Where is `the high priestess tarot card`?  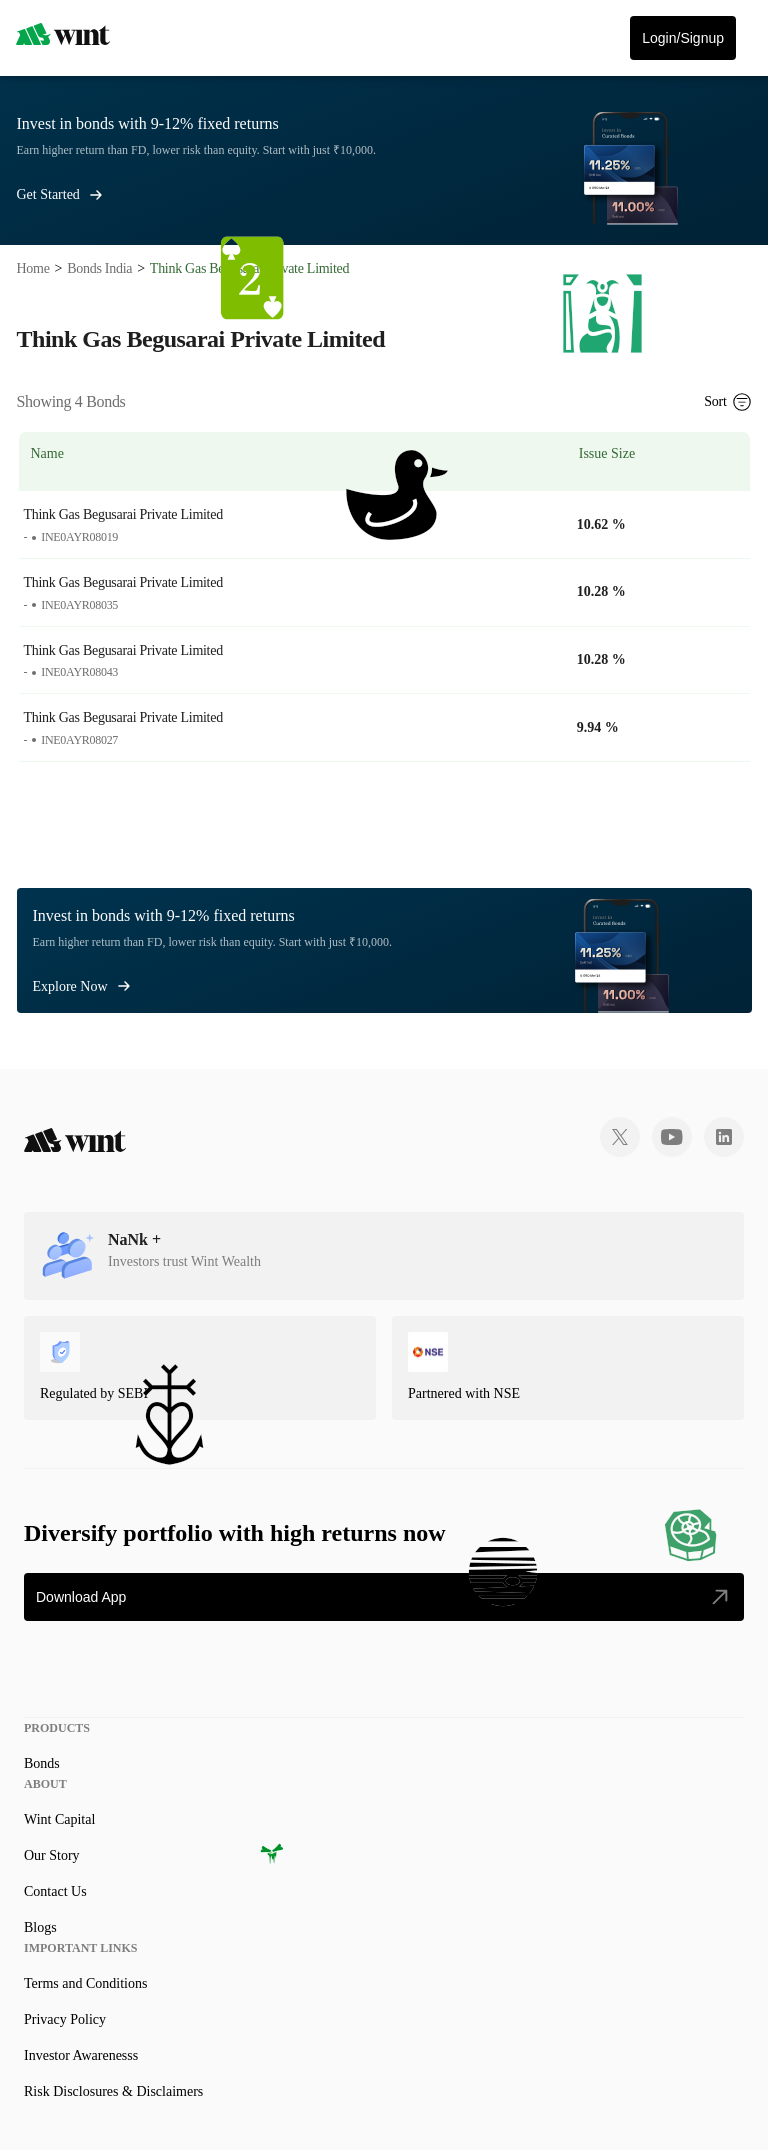 the high priestess tarot card is located at coordinates (602, 313).